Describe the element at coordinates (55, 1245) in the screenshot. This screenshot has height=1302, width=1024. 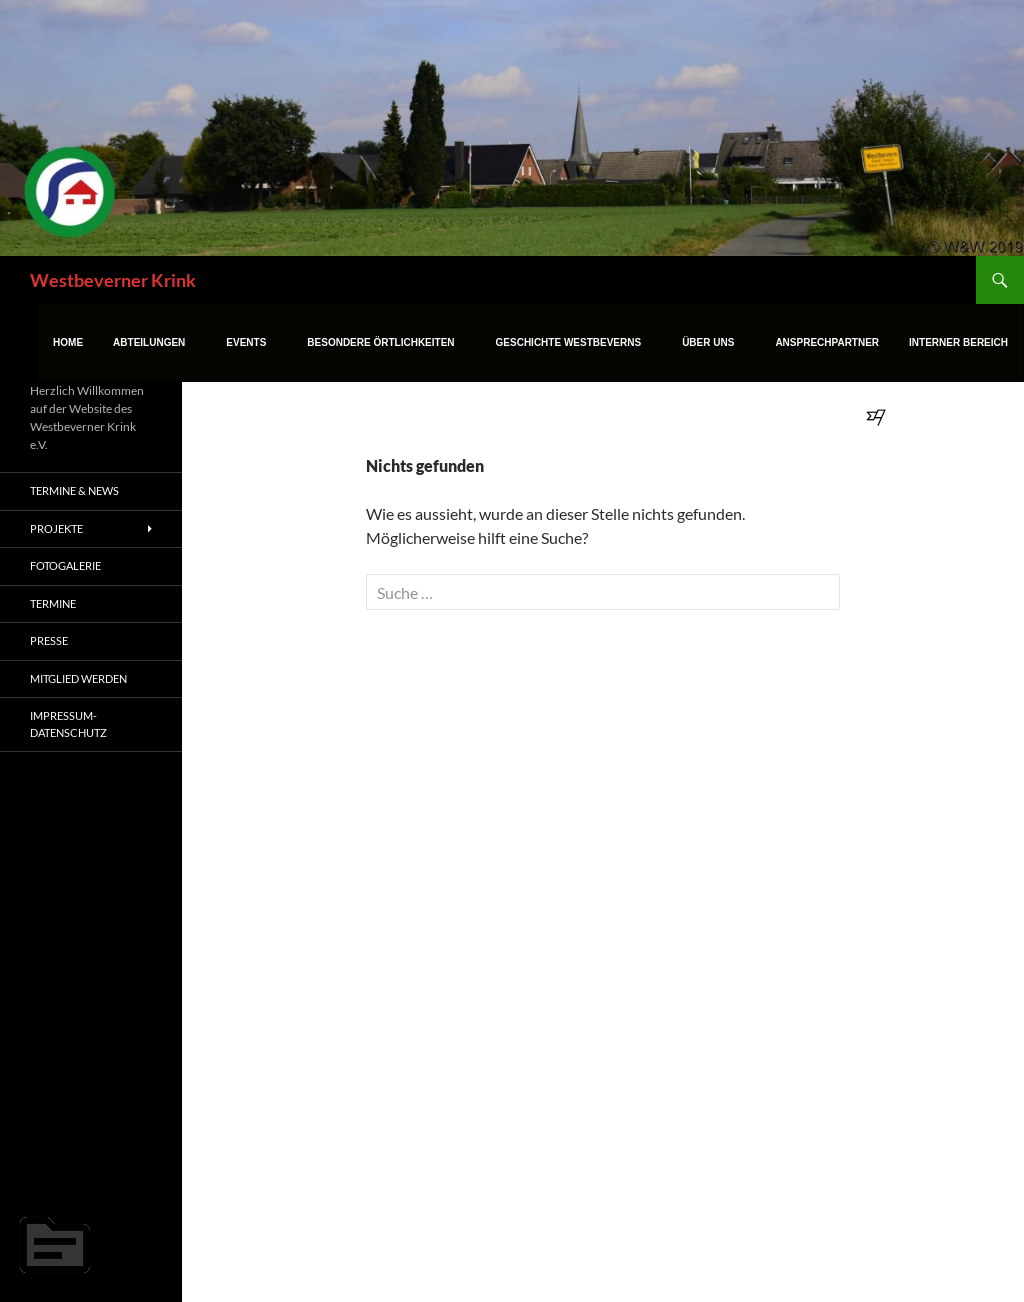
I see `access source files or documents` at that location.